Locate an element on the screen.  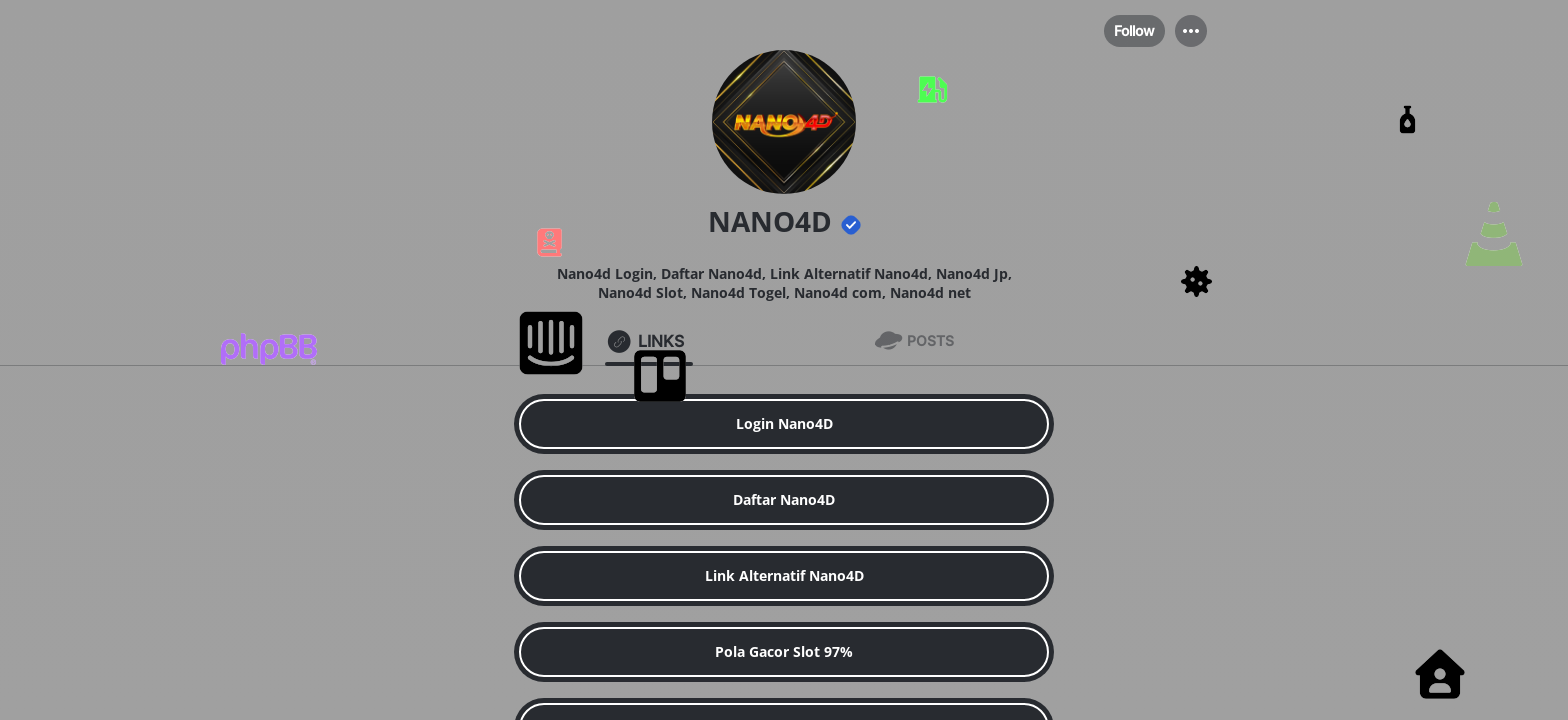
visit phpBB forum software website is located at coordinates (269, 349).